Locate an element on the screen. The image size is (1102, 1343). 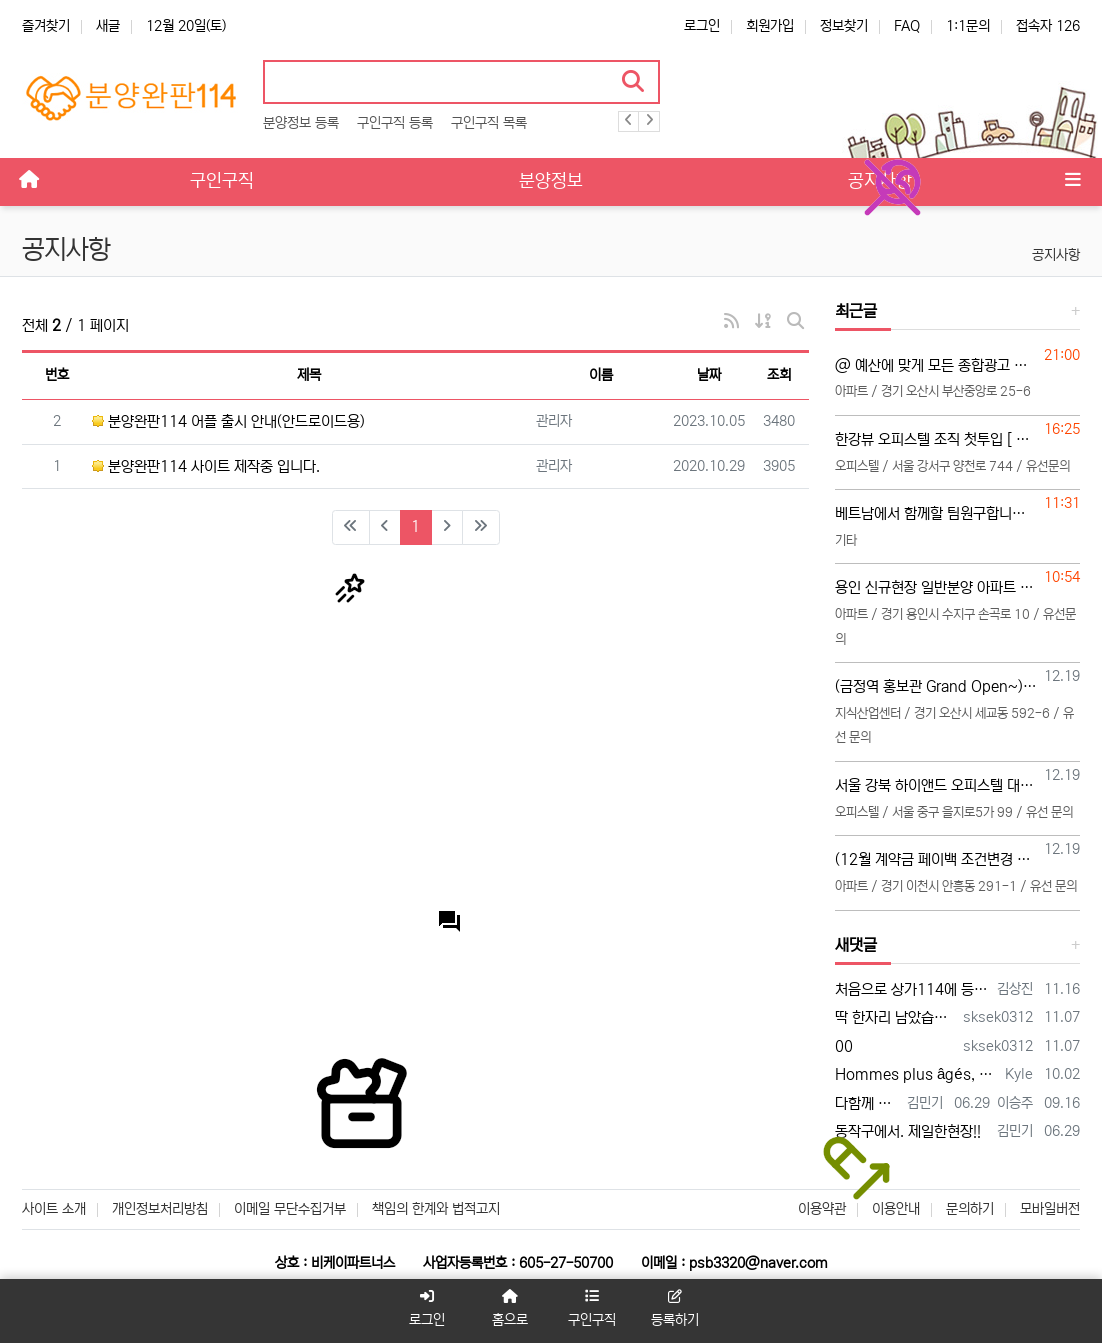
disable candy or sweets mode is located at coordinates (892, 187).